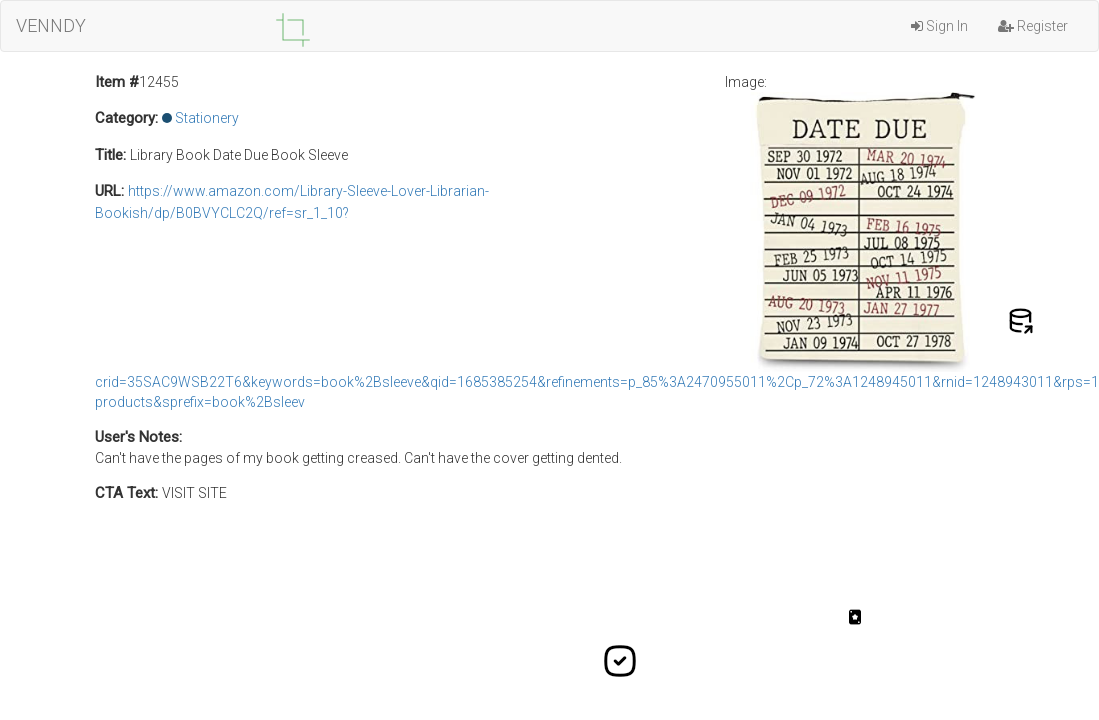 The image size is (1099, 720). Describe the element at coordinates (620, 661) in the screenshot. I see `mark task as complete` at that location.